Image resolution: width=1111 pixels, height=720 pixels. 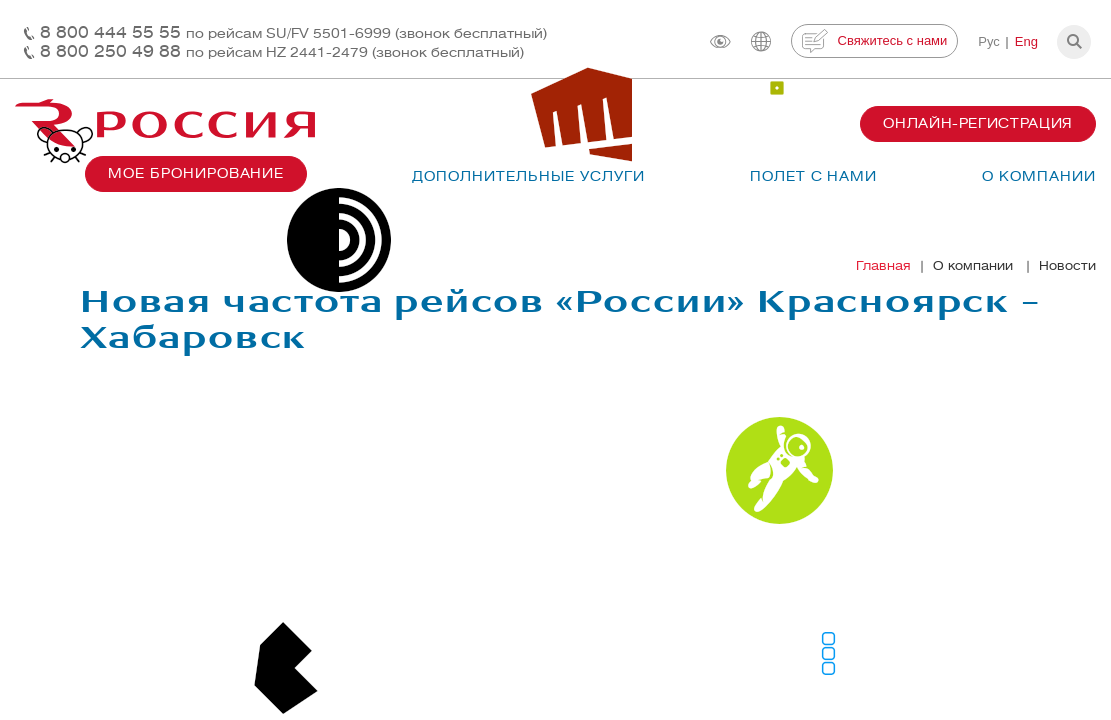 What do you see at coordinates (828, 653) in the screenshot?
I see `blackmagic design company logo` at bounding box center [828, 653].